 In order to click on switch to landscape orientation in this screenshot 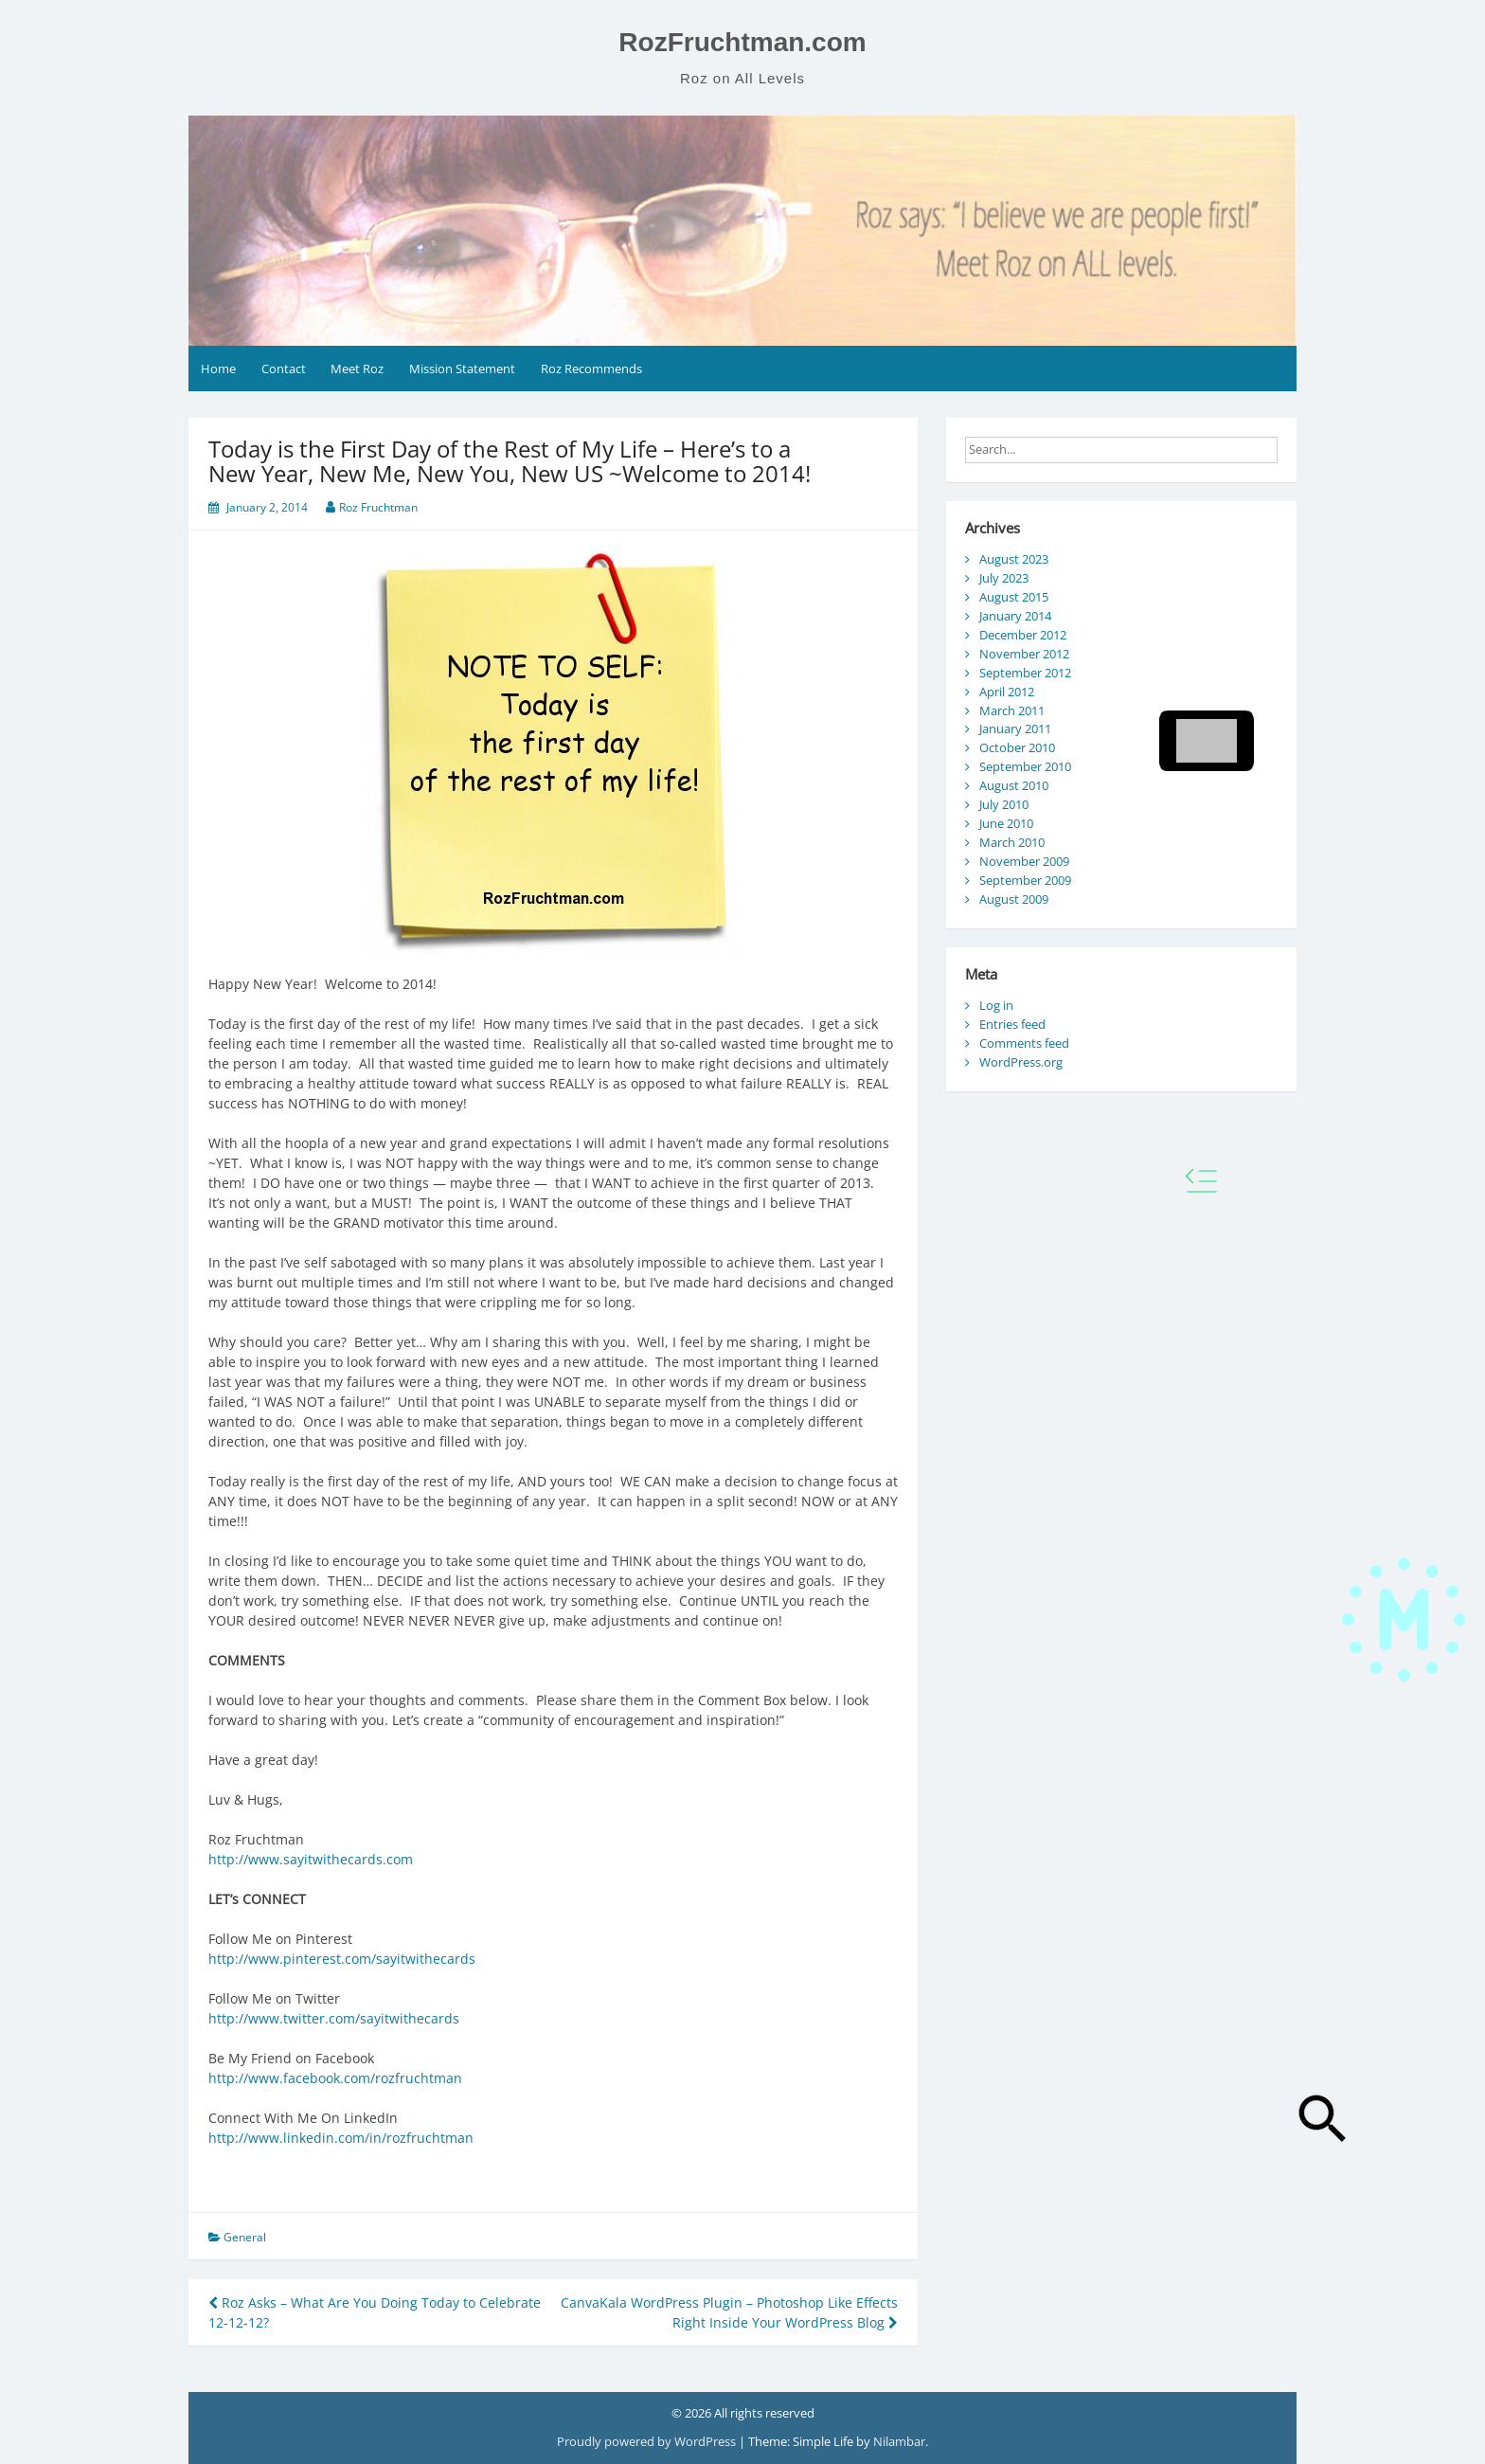, I will do `click(1207, 741)`.